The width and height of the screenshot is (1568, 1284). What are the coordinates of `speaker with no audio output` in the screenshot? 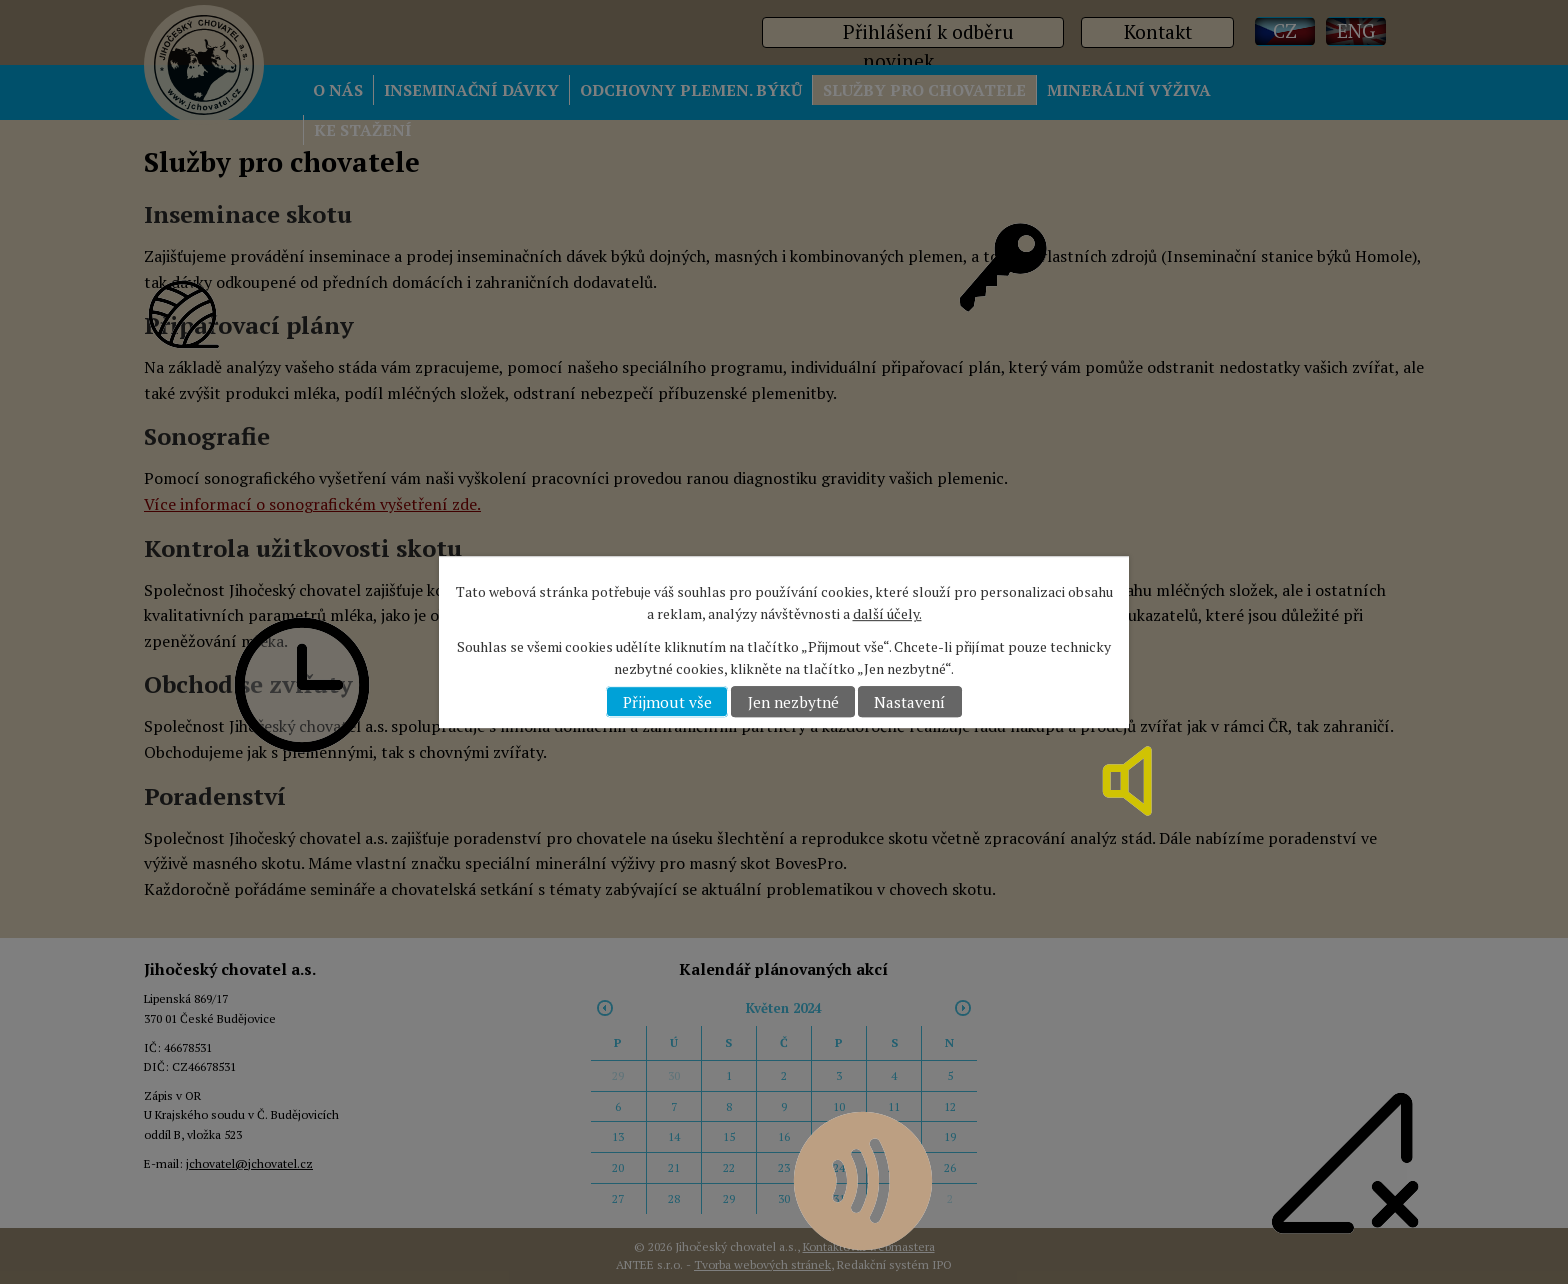 It's located at (1140, 781).